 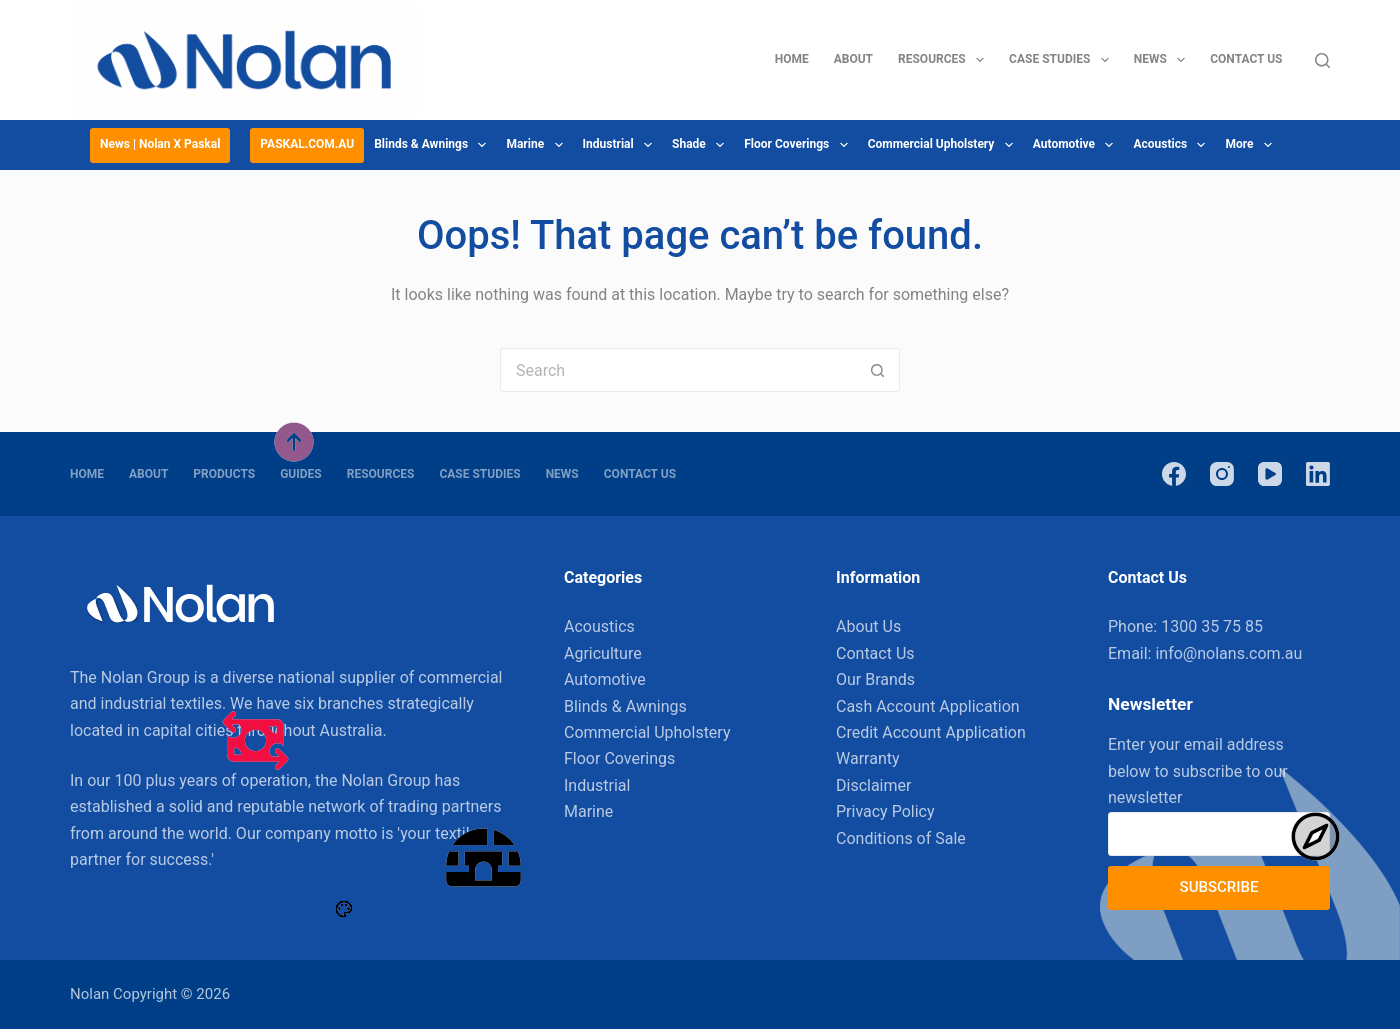 What do you see at coordinates (255, 740) in the screenshot?
I see `transfer money between accounts` at bounding box center [255, 740].